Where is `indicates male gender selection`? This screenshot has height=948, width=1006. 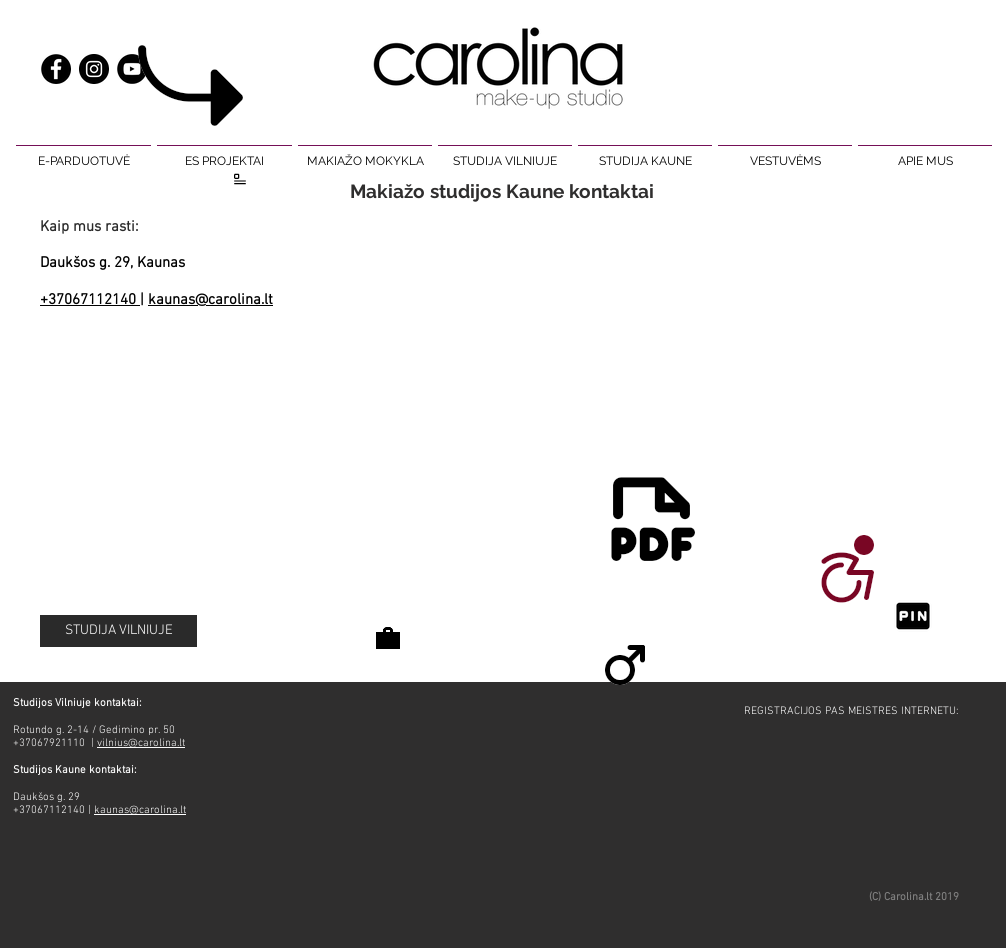
indicates male gender selection is located at coordinates (625, 665).